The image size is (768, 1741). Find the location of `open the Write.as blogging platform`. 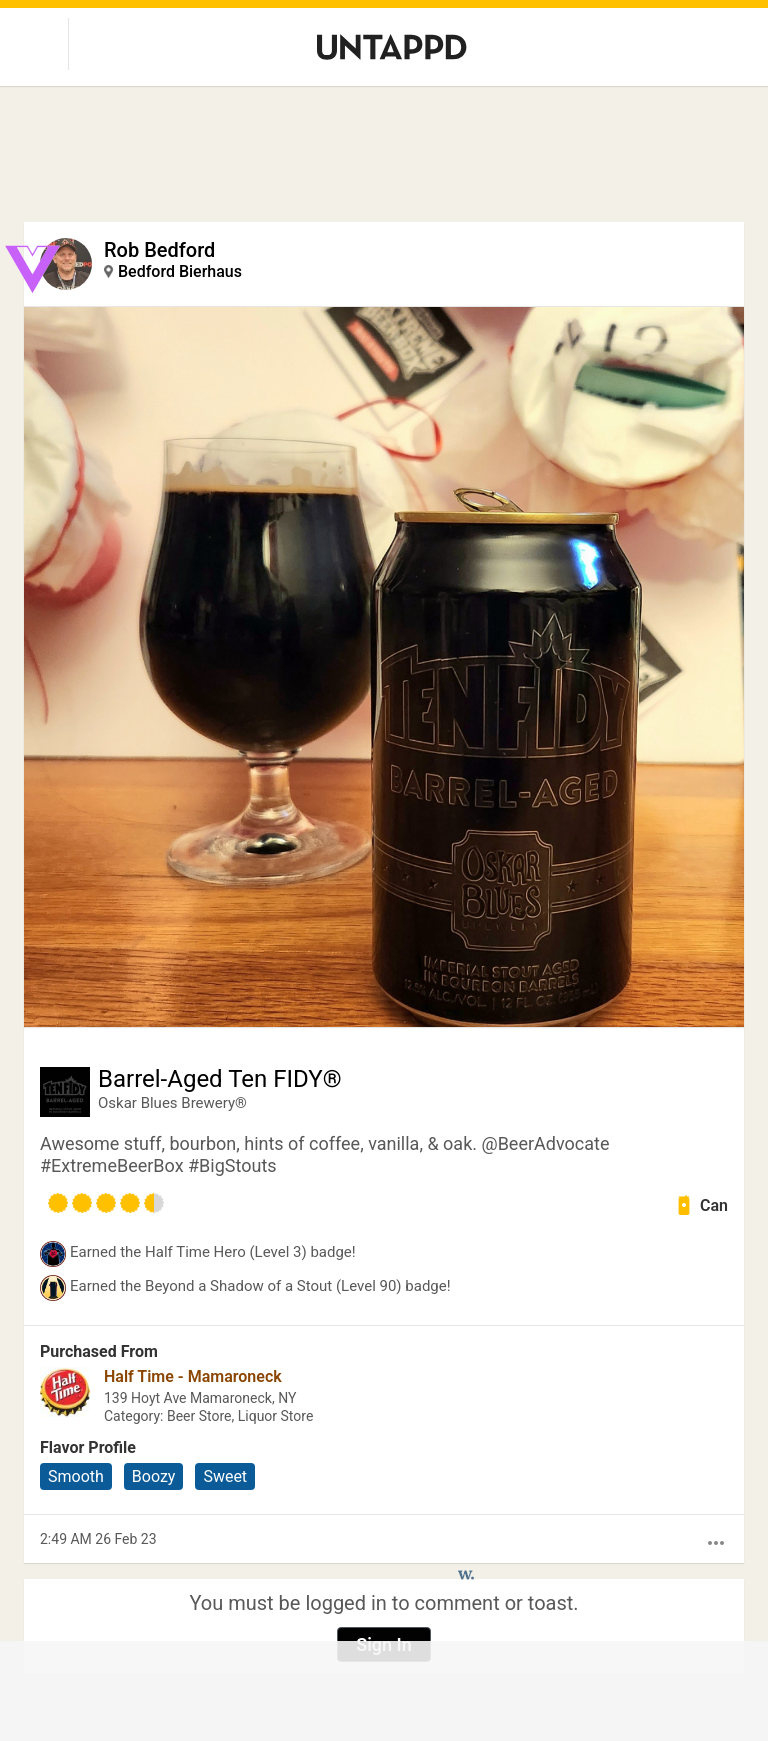

open the Write.as blogging platform is located at coordinates (466, 1575).